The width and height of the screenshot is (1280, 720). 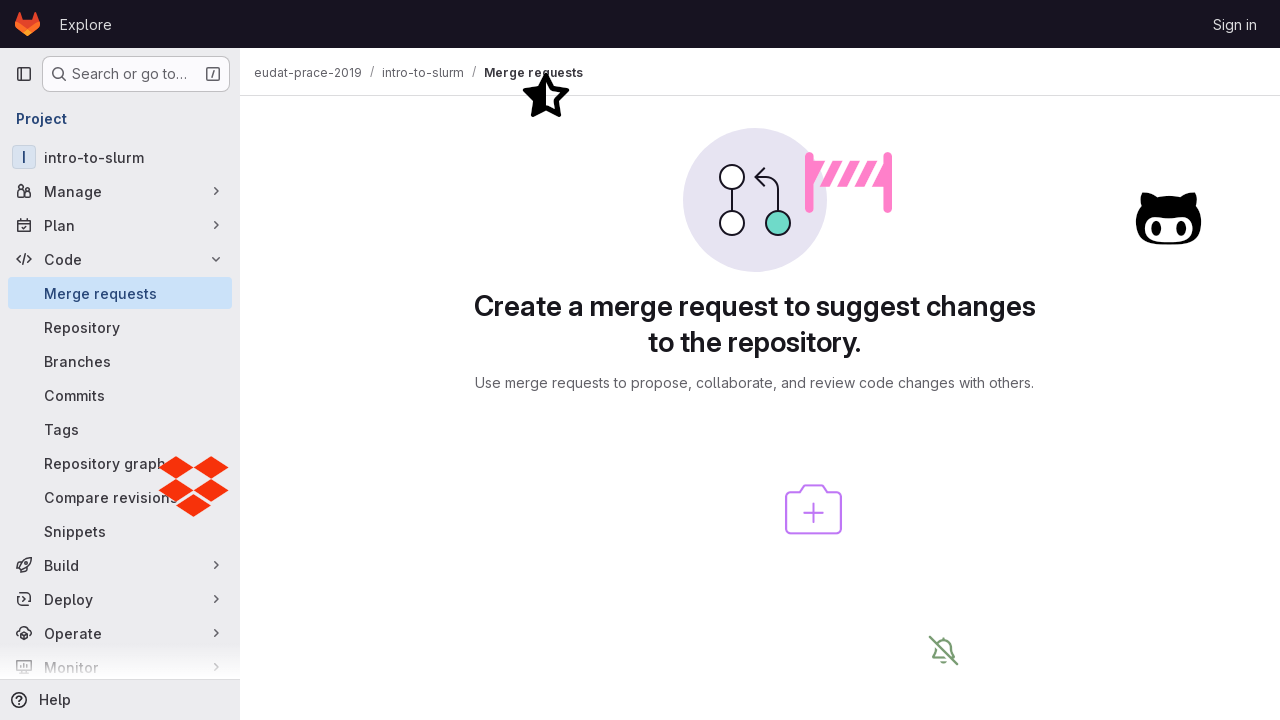 What do you see at coordinates (1168, 218) in the screenshot?
I see `link to GitHub repository` at bounding box center [1168, 218].